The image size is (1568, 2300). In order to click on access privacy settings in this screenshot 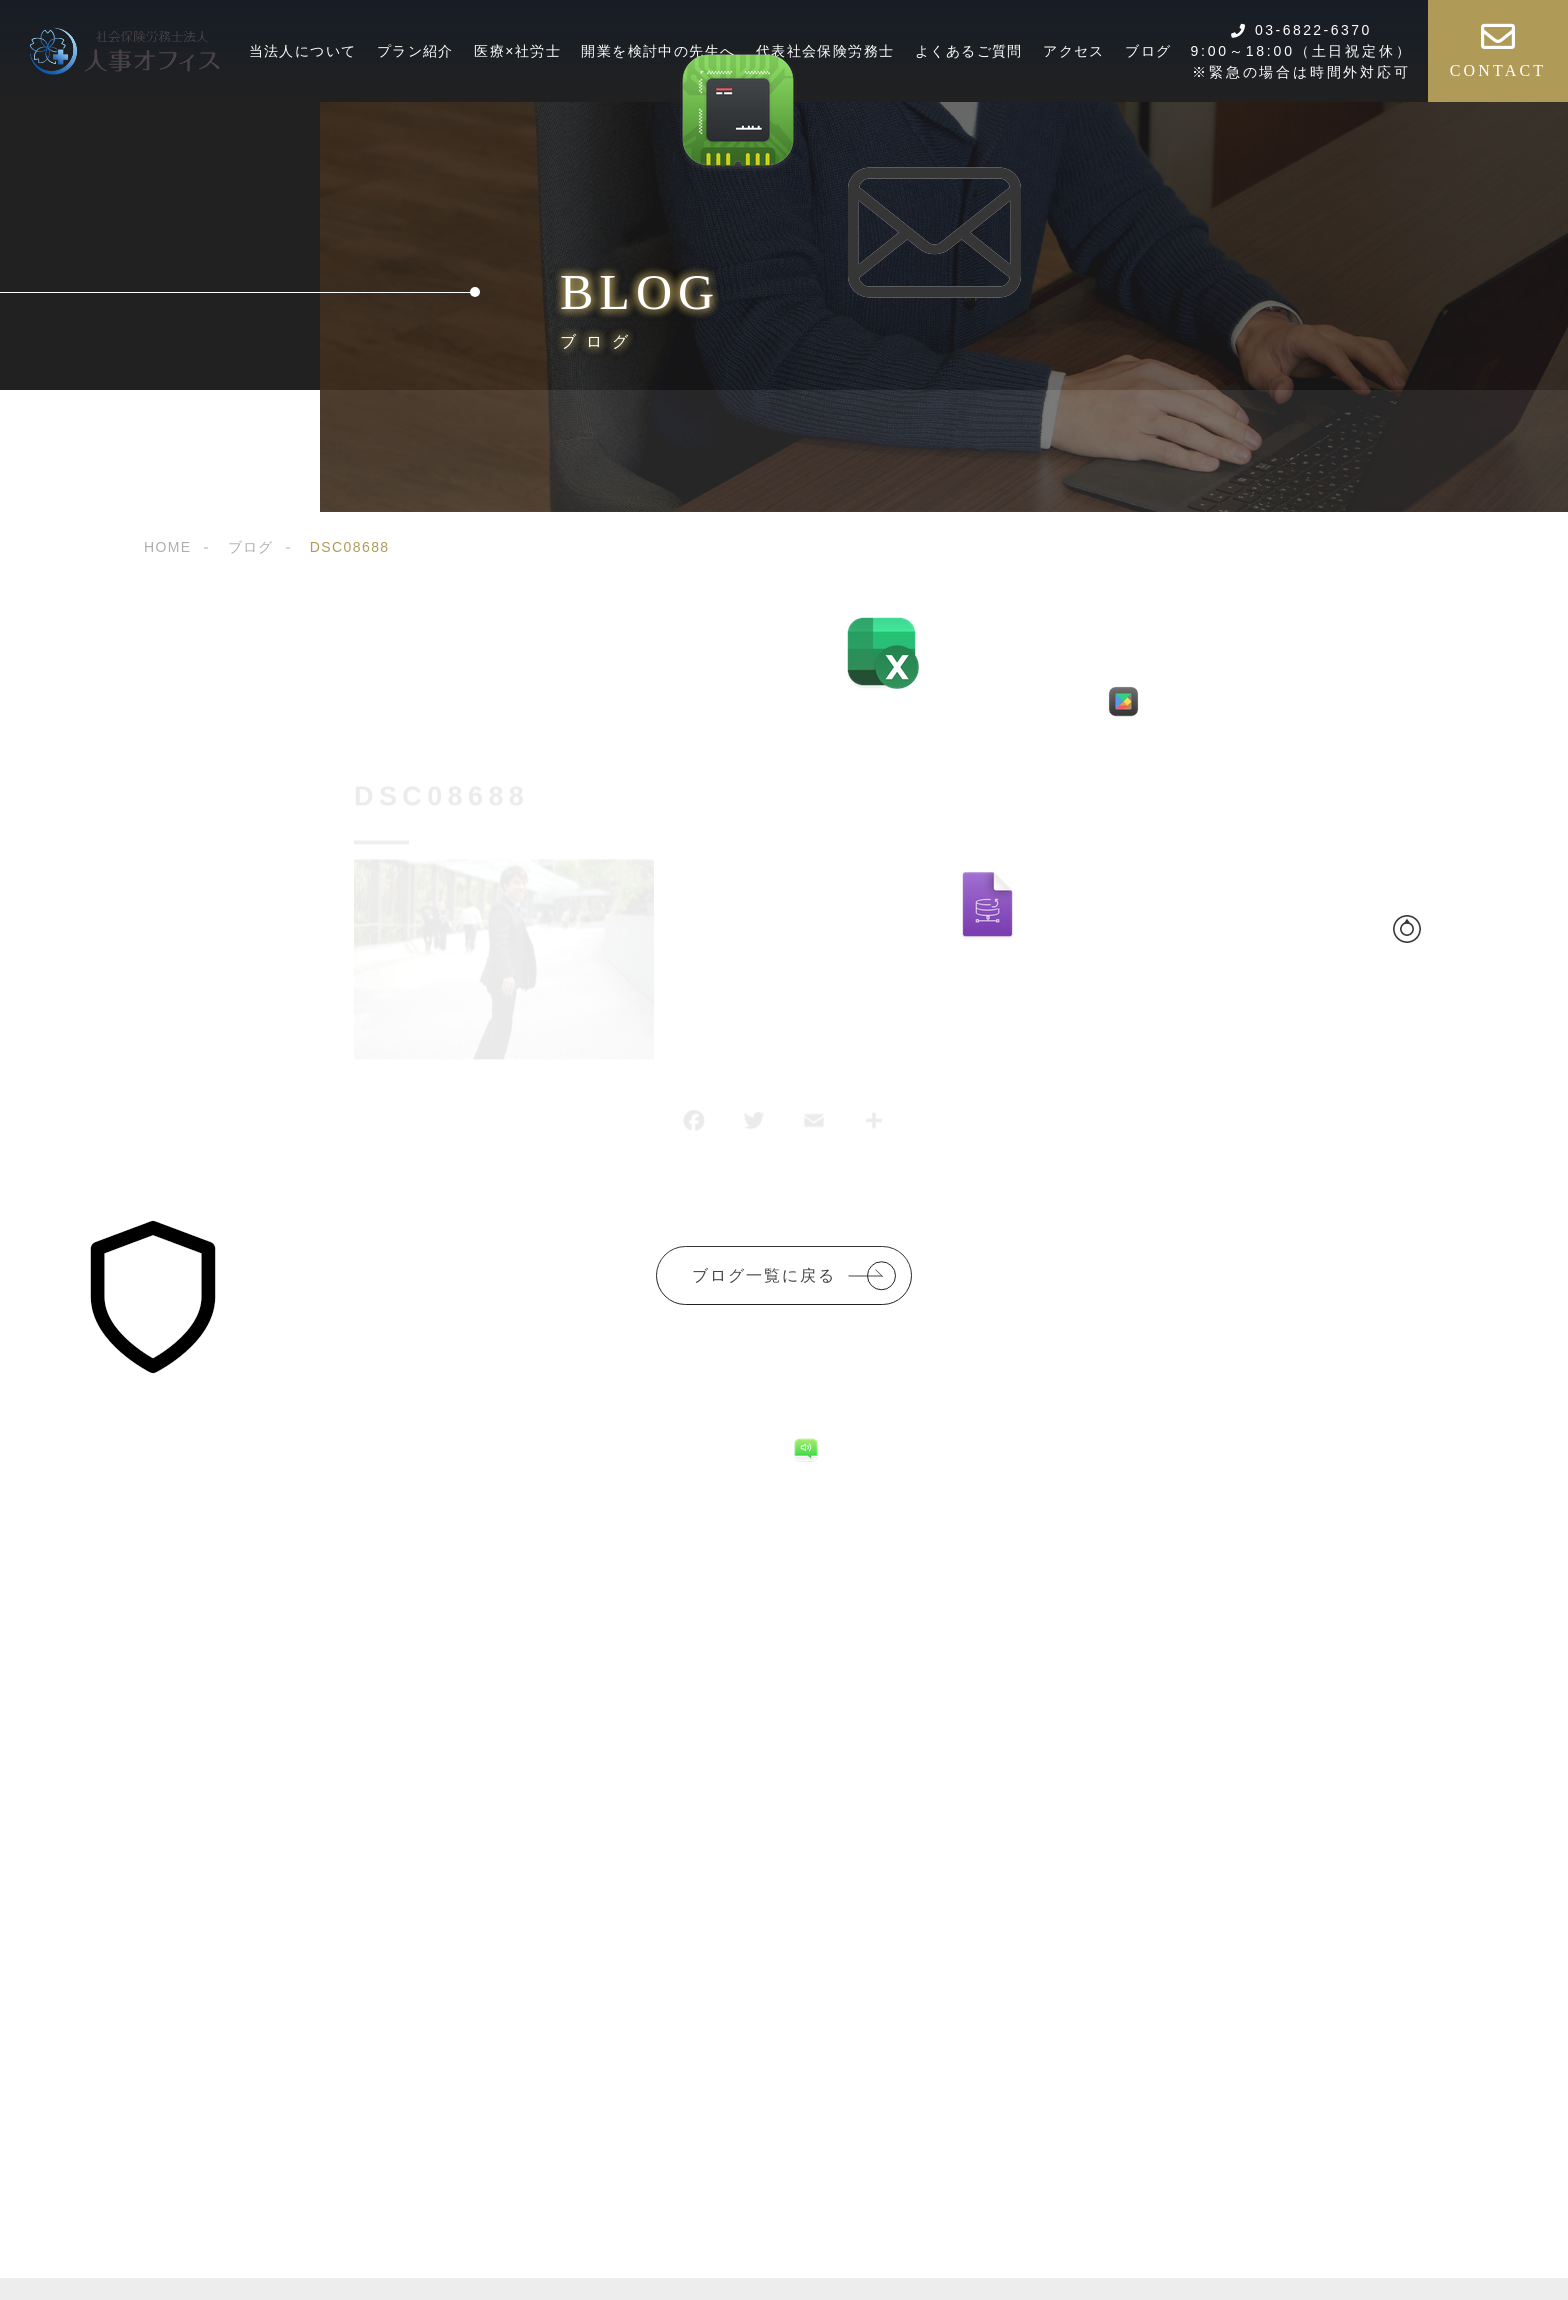, I will do `click(1407, 929)`.